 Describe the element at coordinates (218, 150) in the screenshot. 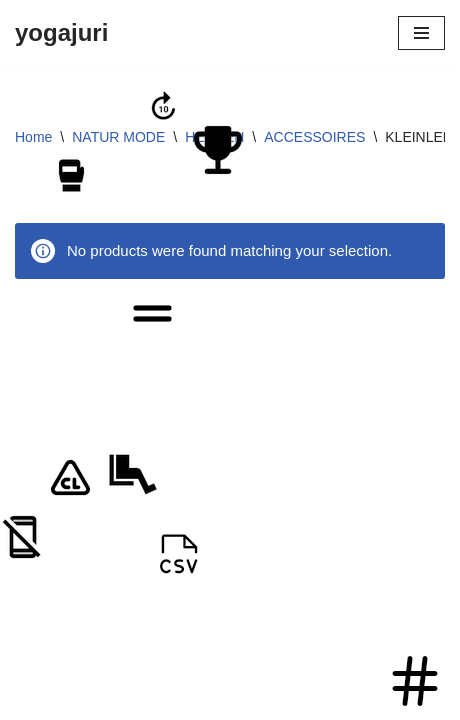

I see `view achievements or awards` at that location.